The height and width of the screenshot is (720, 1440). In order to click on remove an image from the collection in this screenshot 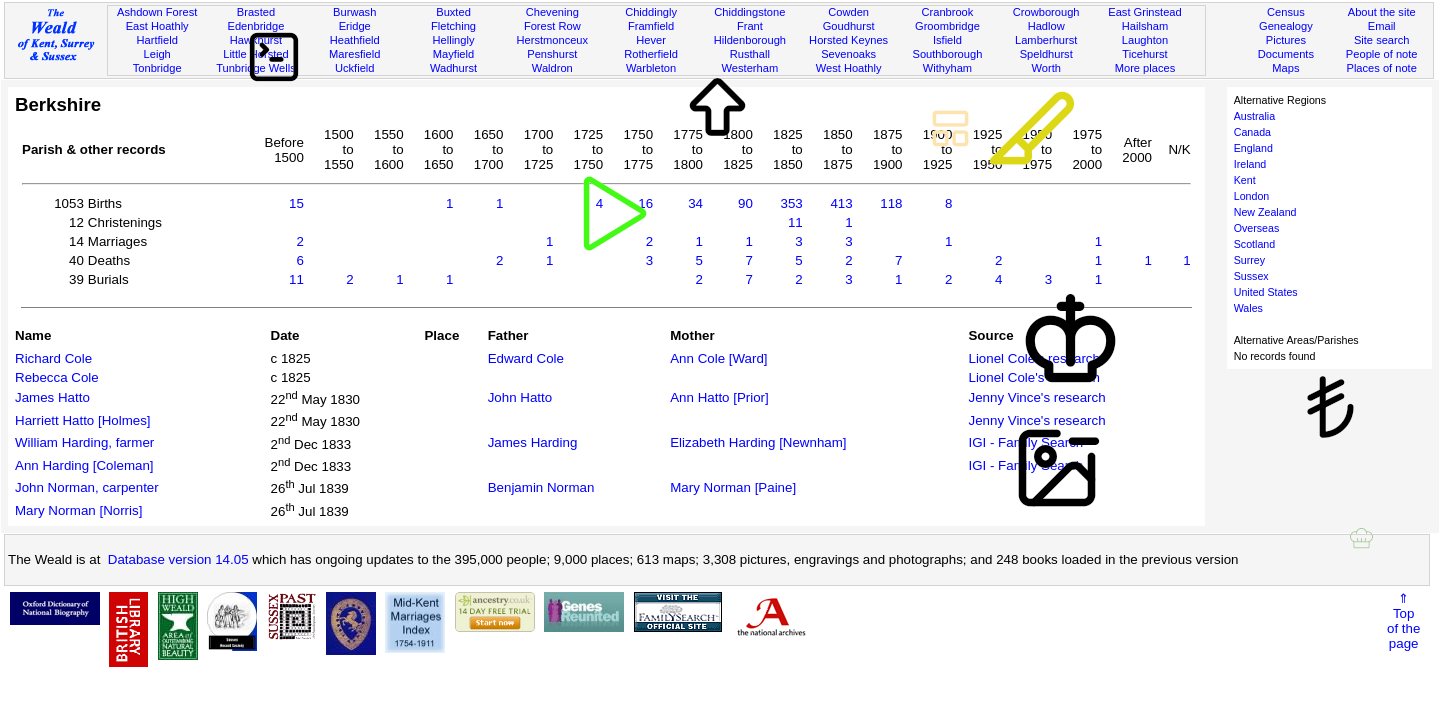, I will do `click(1057, 468)`.